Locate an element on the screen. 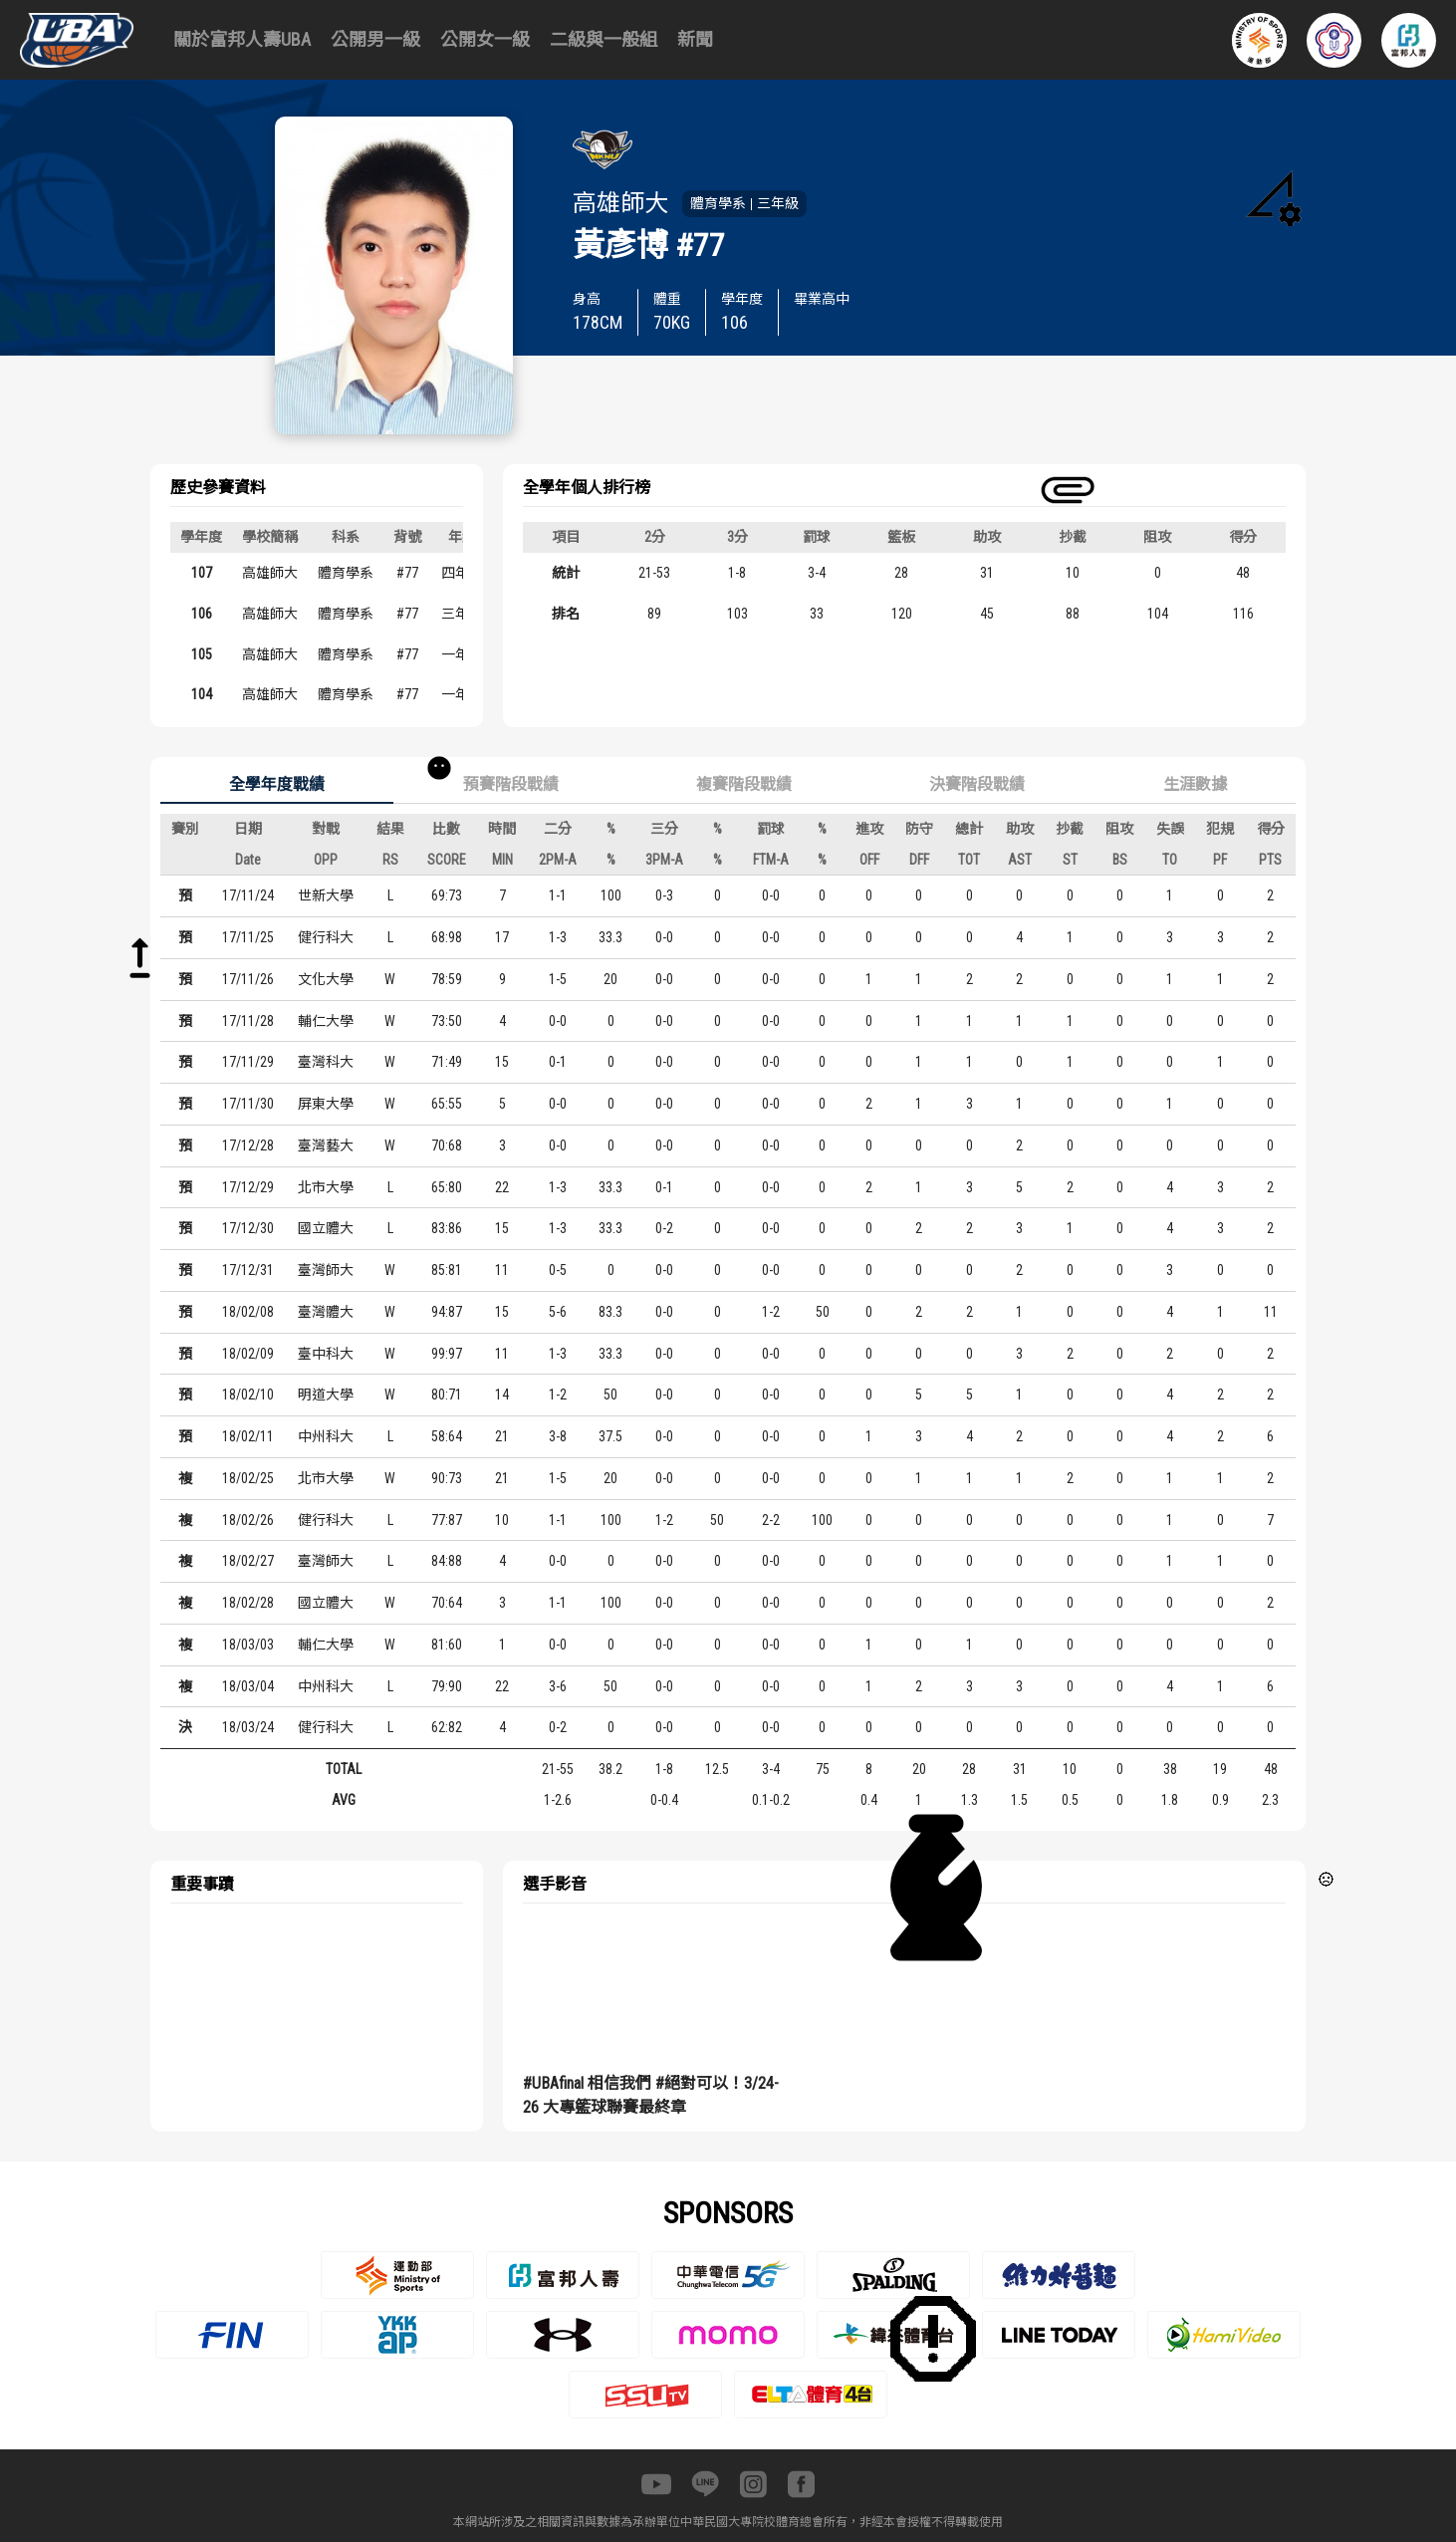 The width and height of the screenshot is (1456, 2542). attach a file to your message is located at coordinates (1067, 490).